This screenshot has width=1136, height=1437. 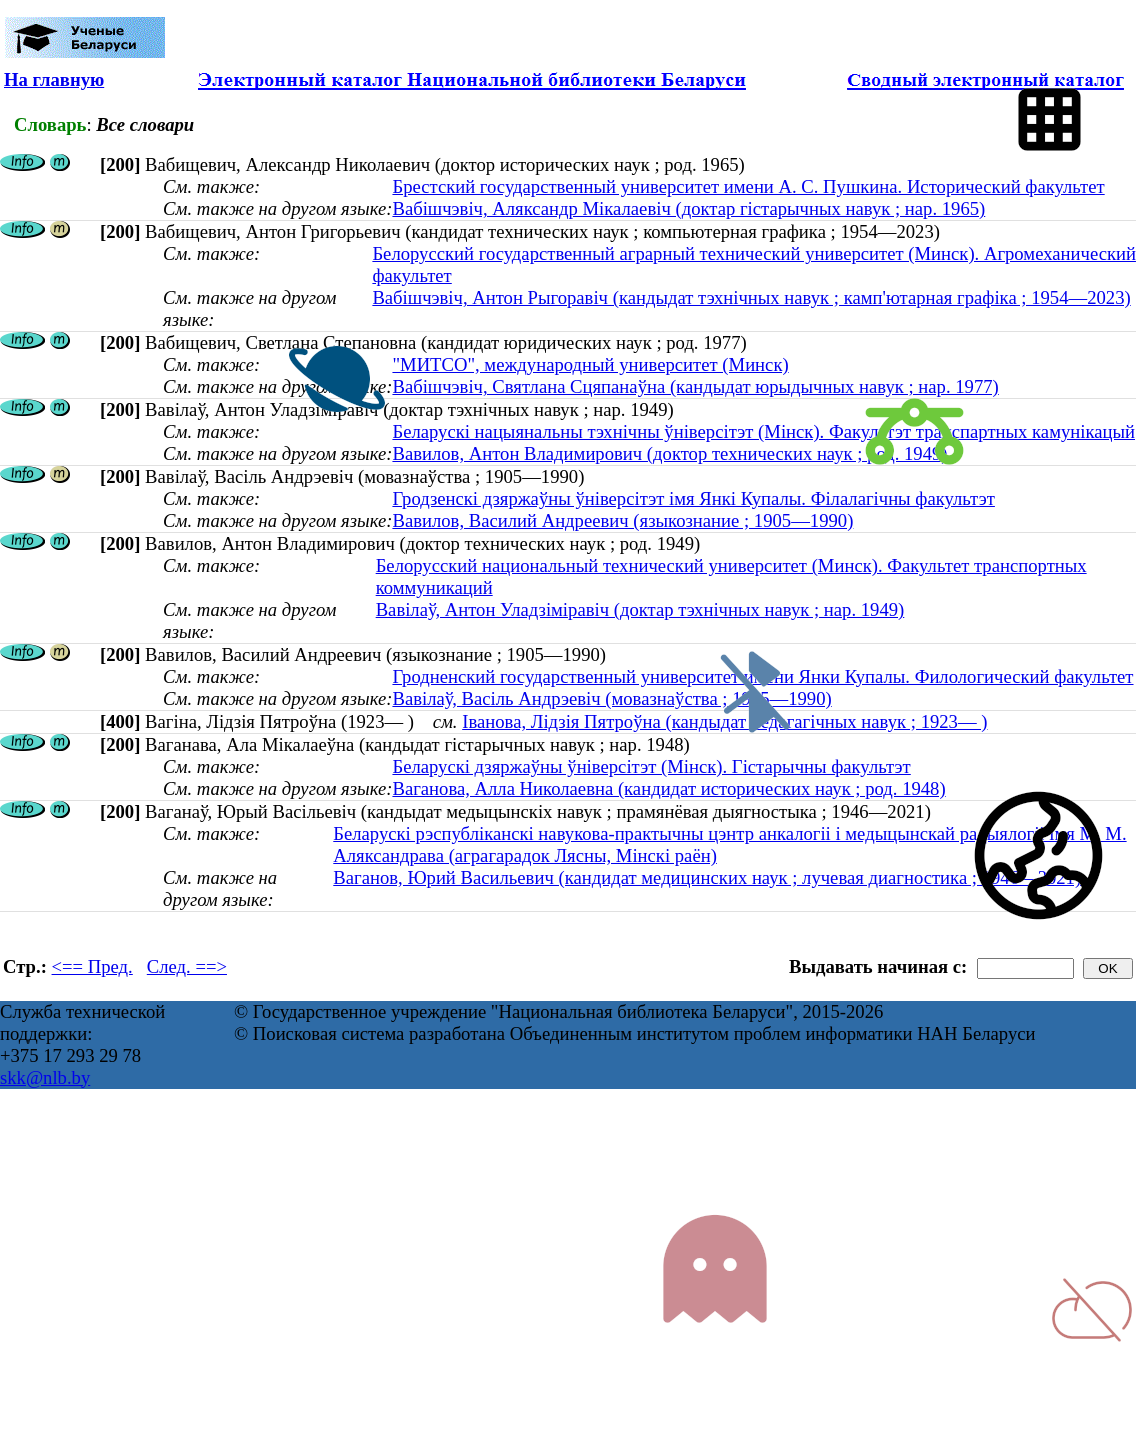 I want to click on edit vector path or bezier curve, so click(x=914, y=431).